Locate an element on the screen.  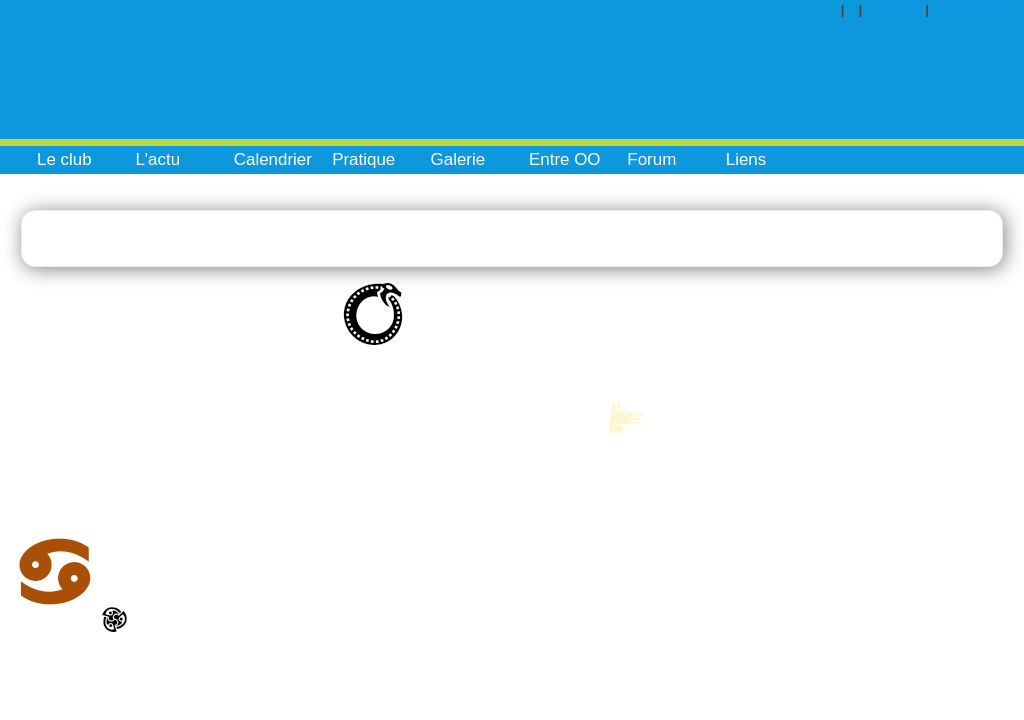
view cancer zodiac sign information is located at coordinates (55, 572).